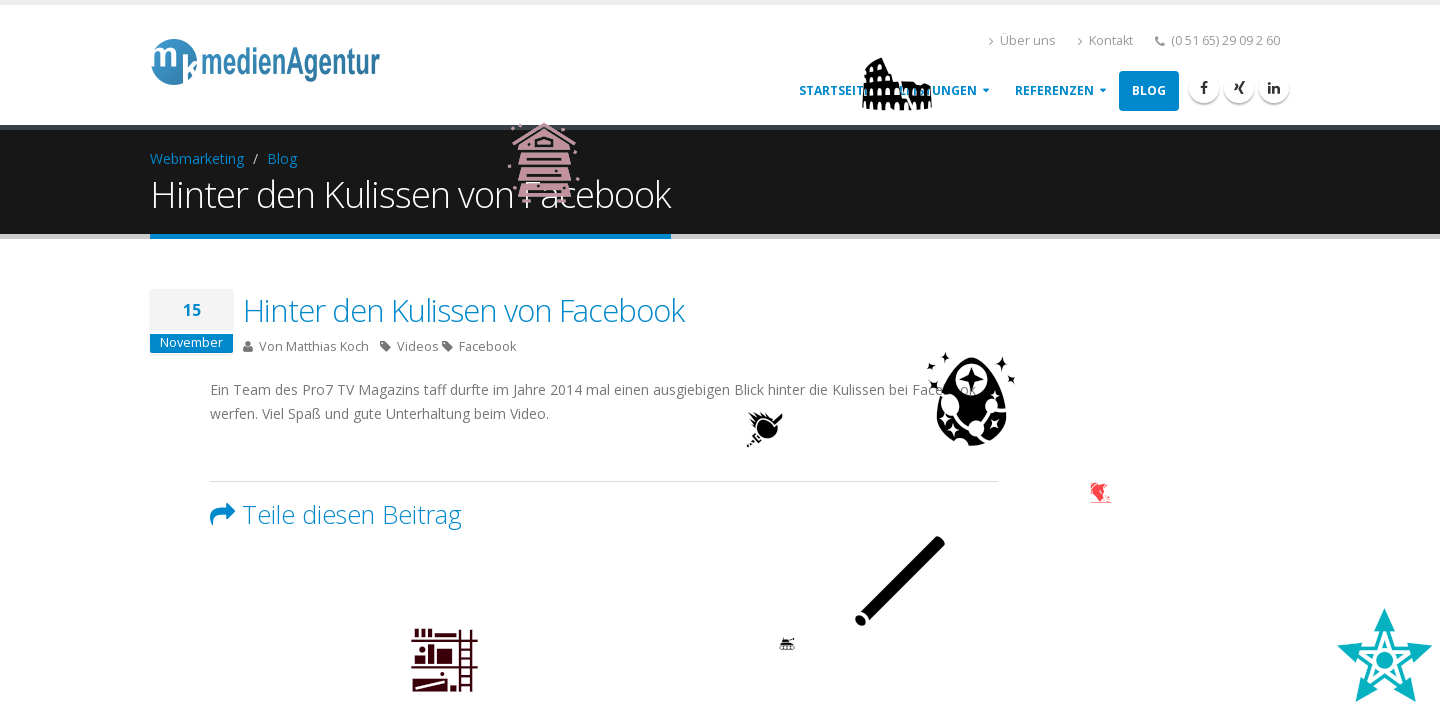 The height and width of the screenshot is (720, 1440). What do you see at coordinates (1385, 656) in the screenshot?
I see `level up or rank promotion indicator` at bounding box center [1385, 656].